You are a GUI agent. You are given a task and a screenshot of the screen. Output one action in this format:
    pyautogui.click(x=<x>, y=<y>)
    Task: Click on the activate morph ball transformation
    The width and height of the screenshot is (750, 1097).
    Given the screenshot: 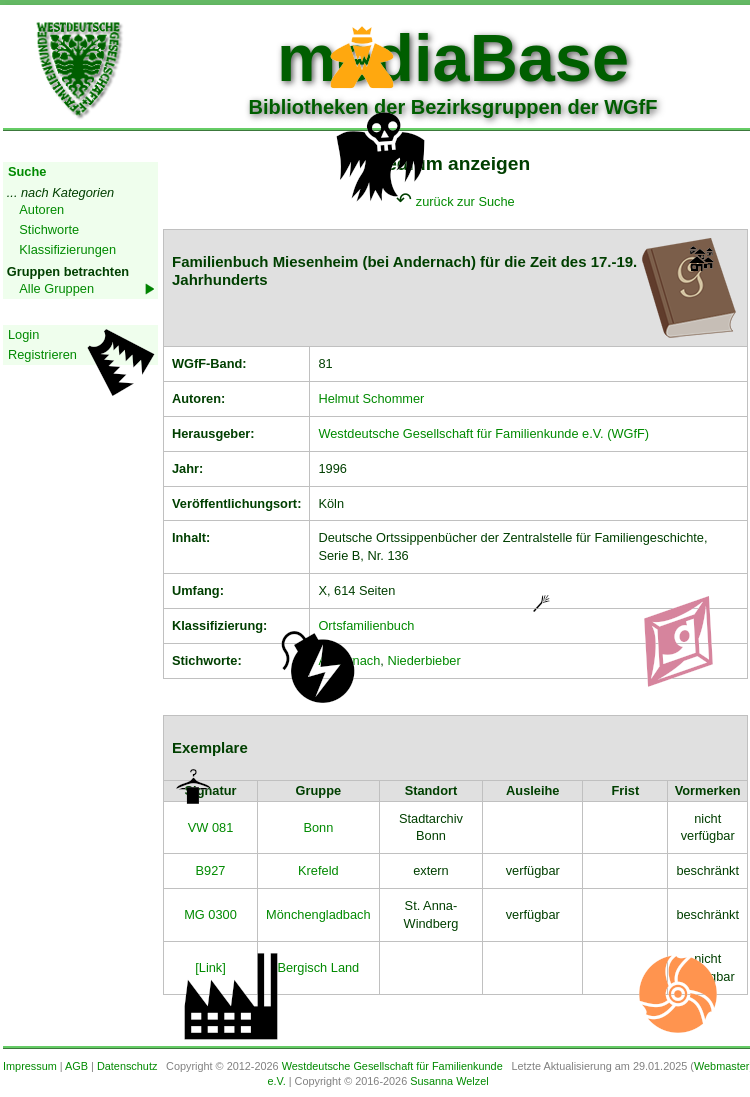 What is the action you would take?
    pyautogui.click(x=678, y=994)
    